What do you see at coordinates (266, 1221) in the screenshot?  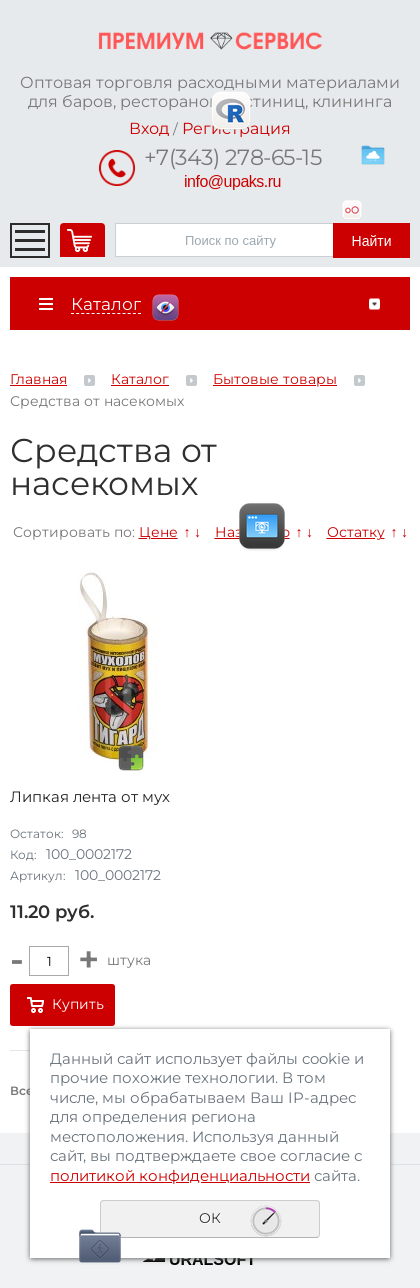 I see `open sysprof system profiler application` at bounding box center [266, 1221].